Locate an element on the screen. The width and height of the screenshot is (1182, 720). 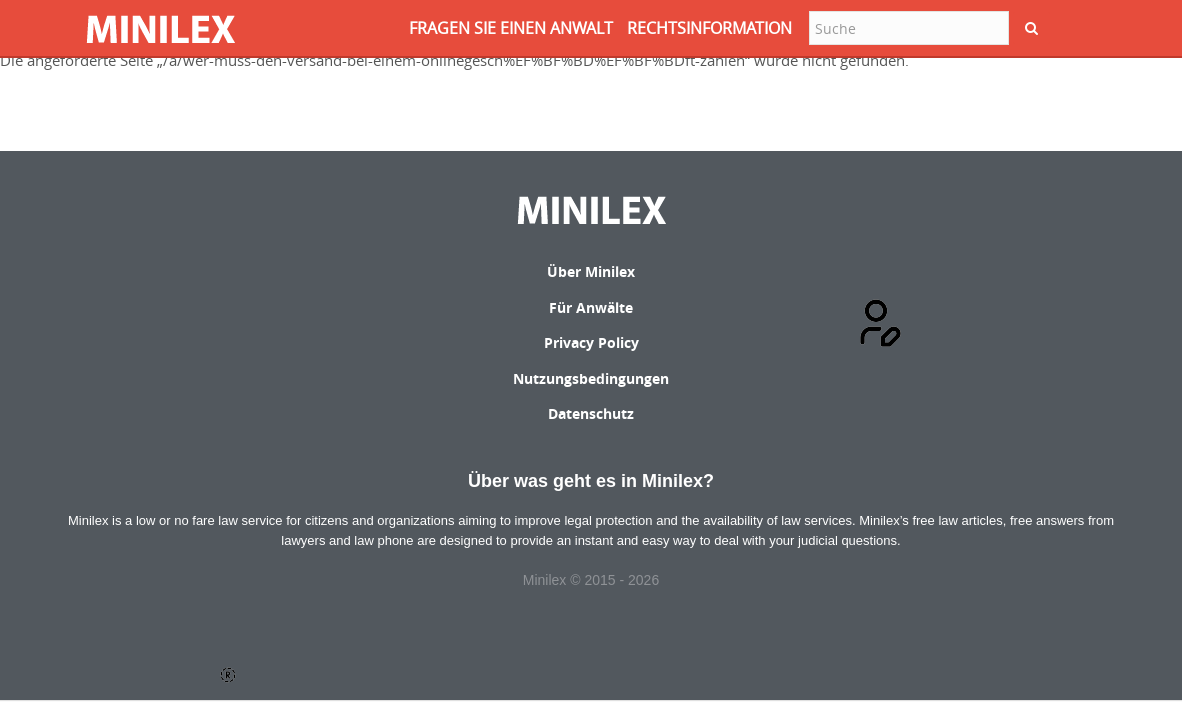
indicates registered trademark symbol is located at coordinates (228, 675).